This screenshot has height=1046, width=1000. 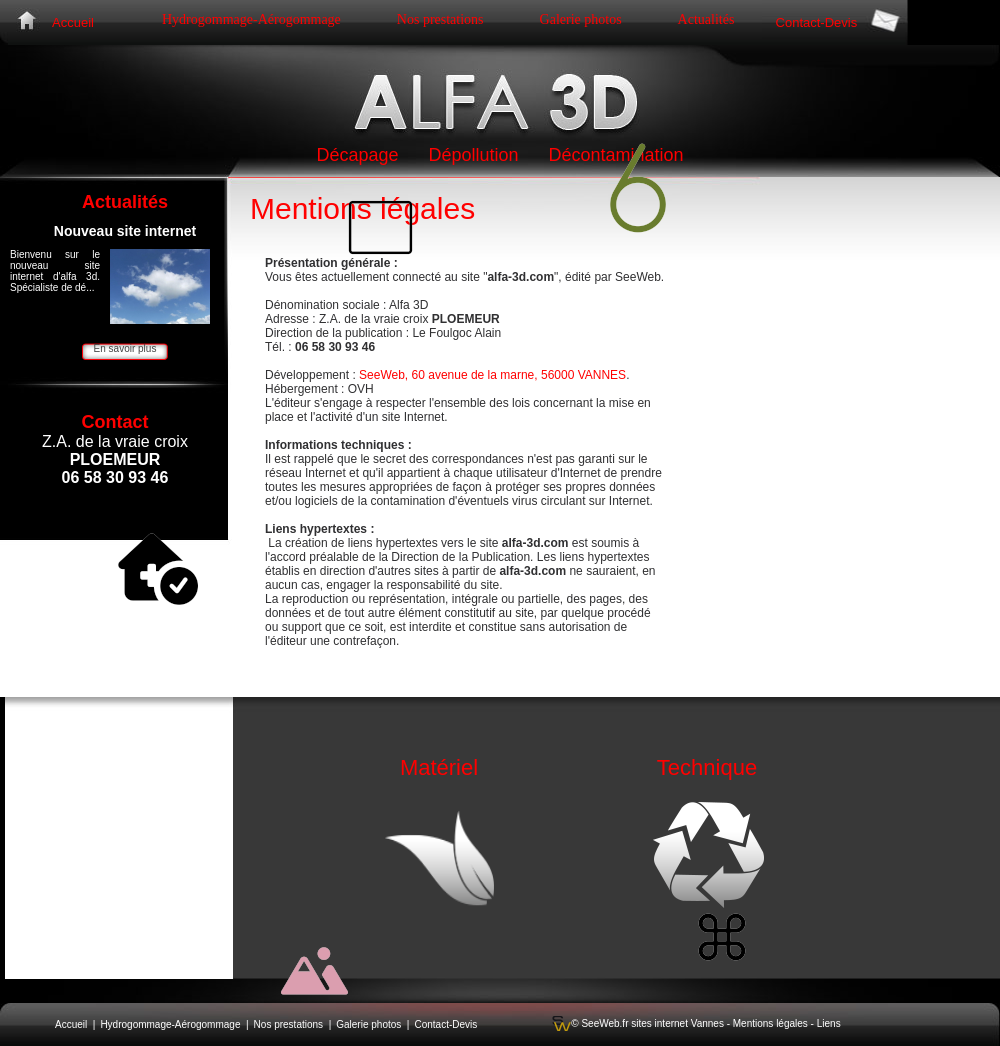 I want to click on verified medical home or healthcare facility, so click(x=156, y=567).